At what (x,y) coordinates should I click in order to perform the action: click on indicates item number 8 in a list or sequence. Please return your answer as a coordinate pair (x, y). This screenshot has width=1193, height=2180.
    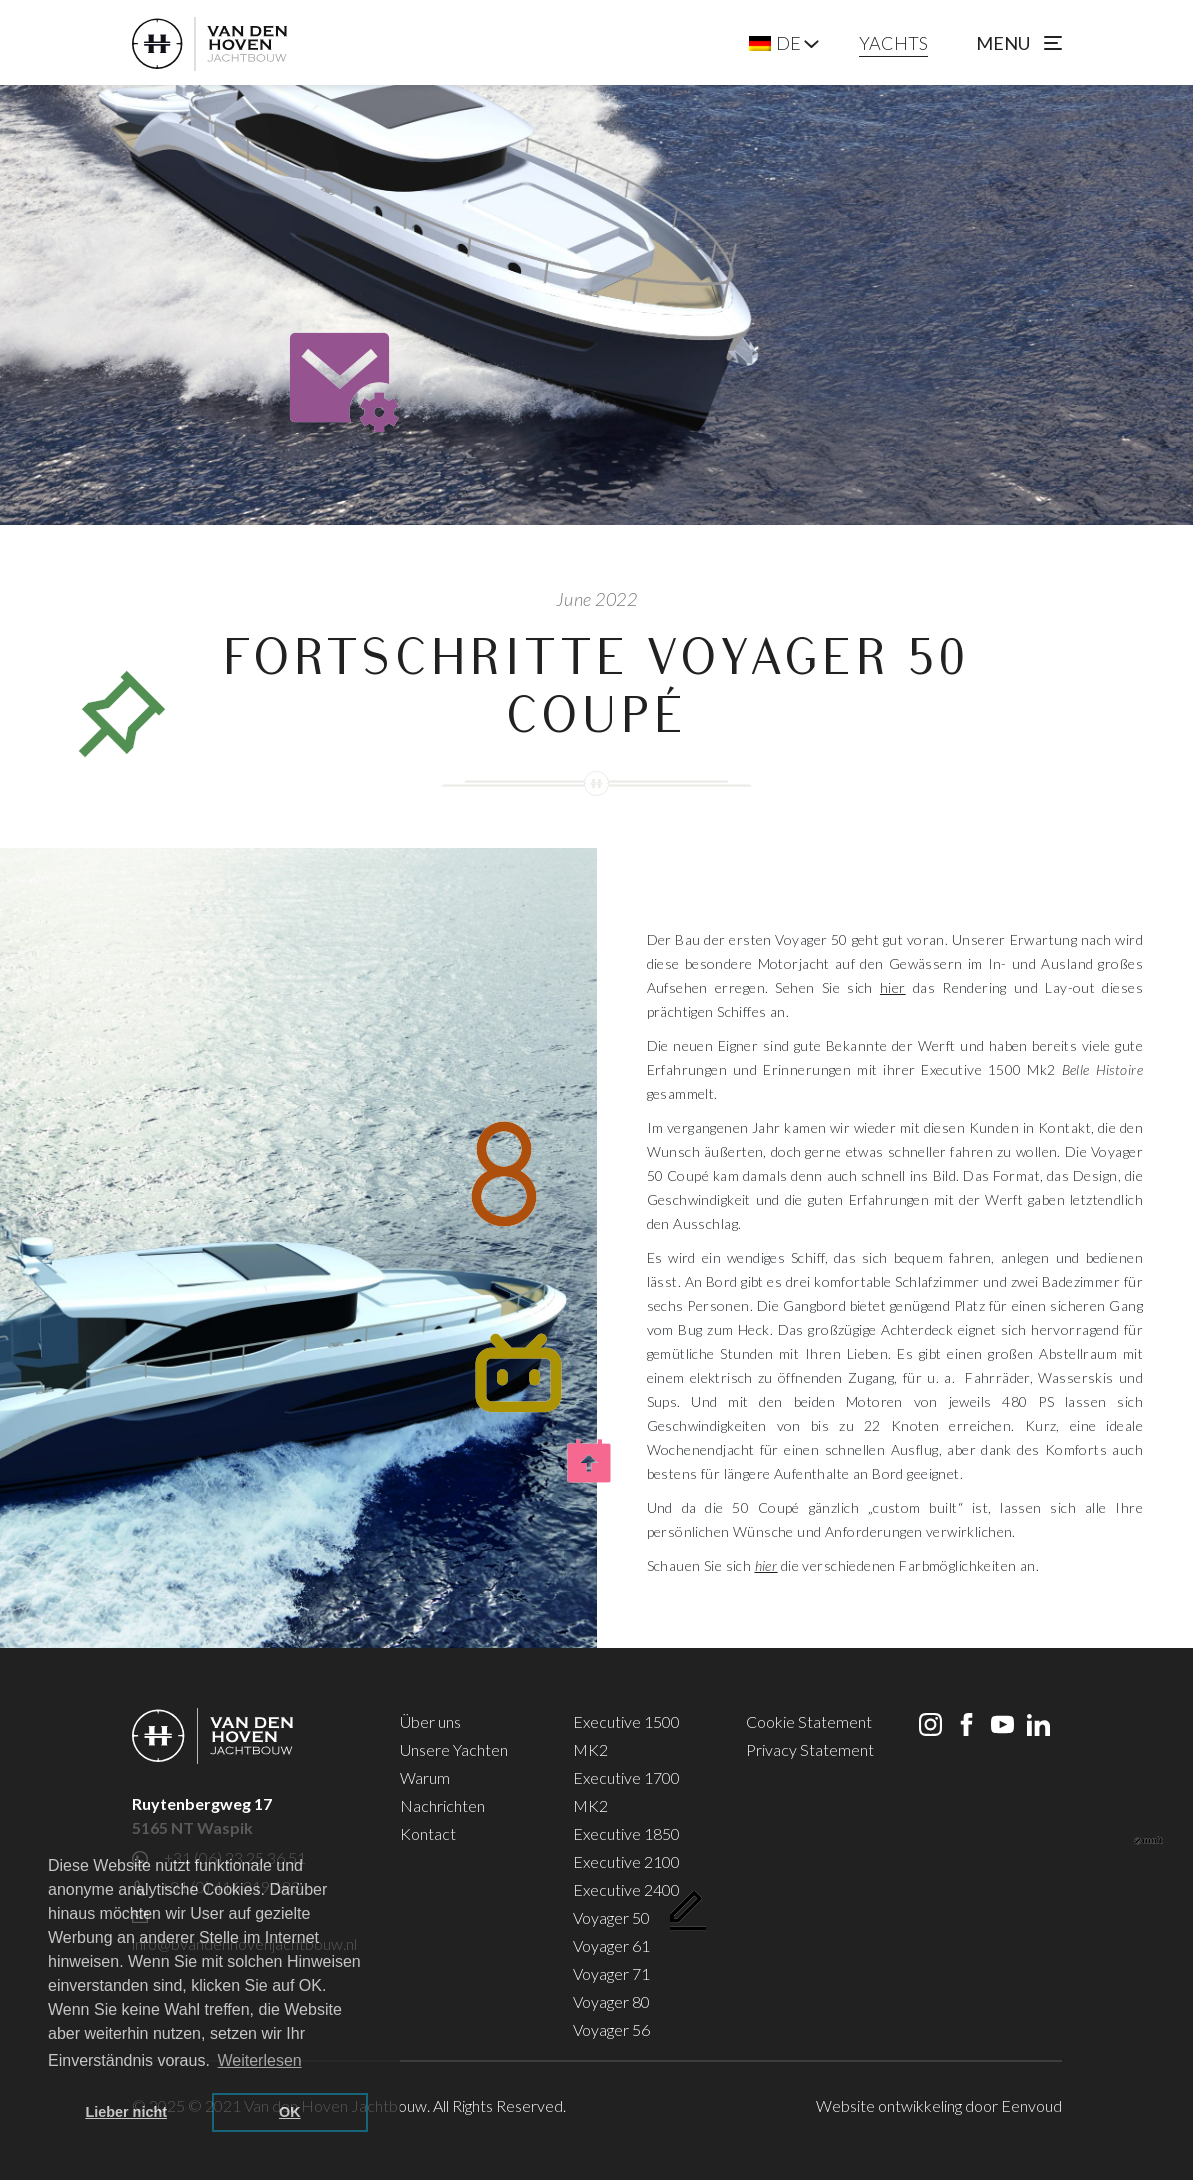
    Looking at the image, I should click on (504, 1174).